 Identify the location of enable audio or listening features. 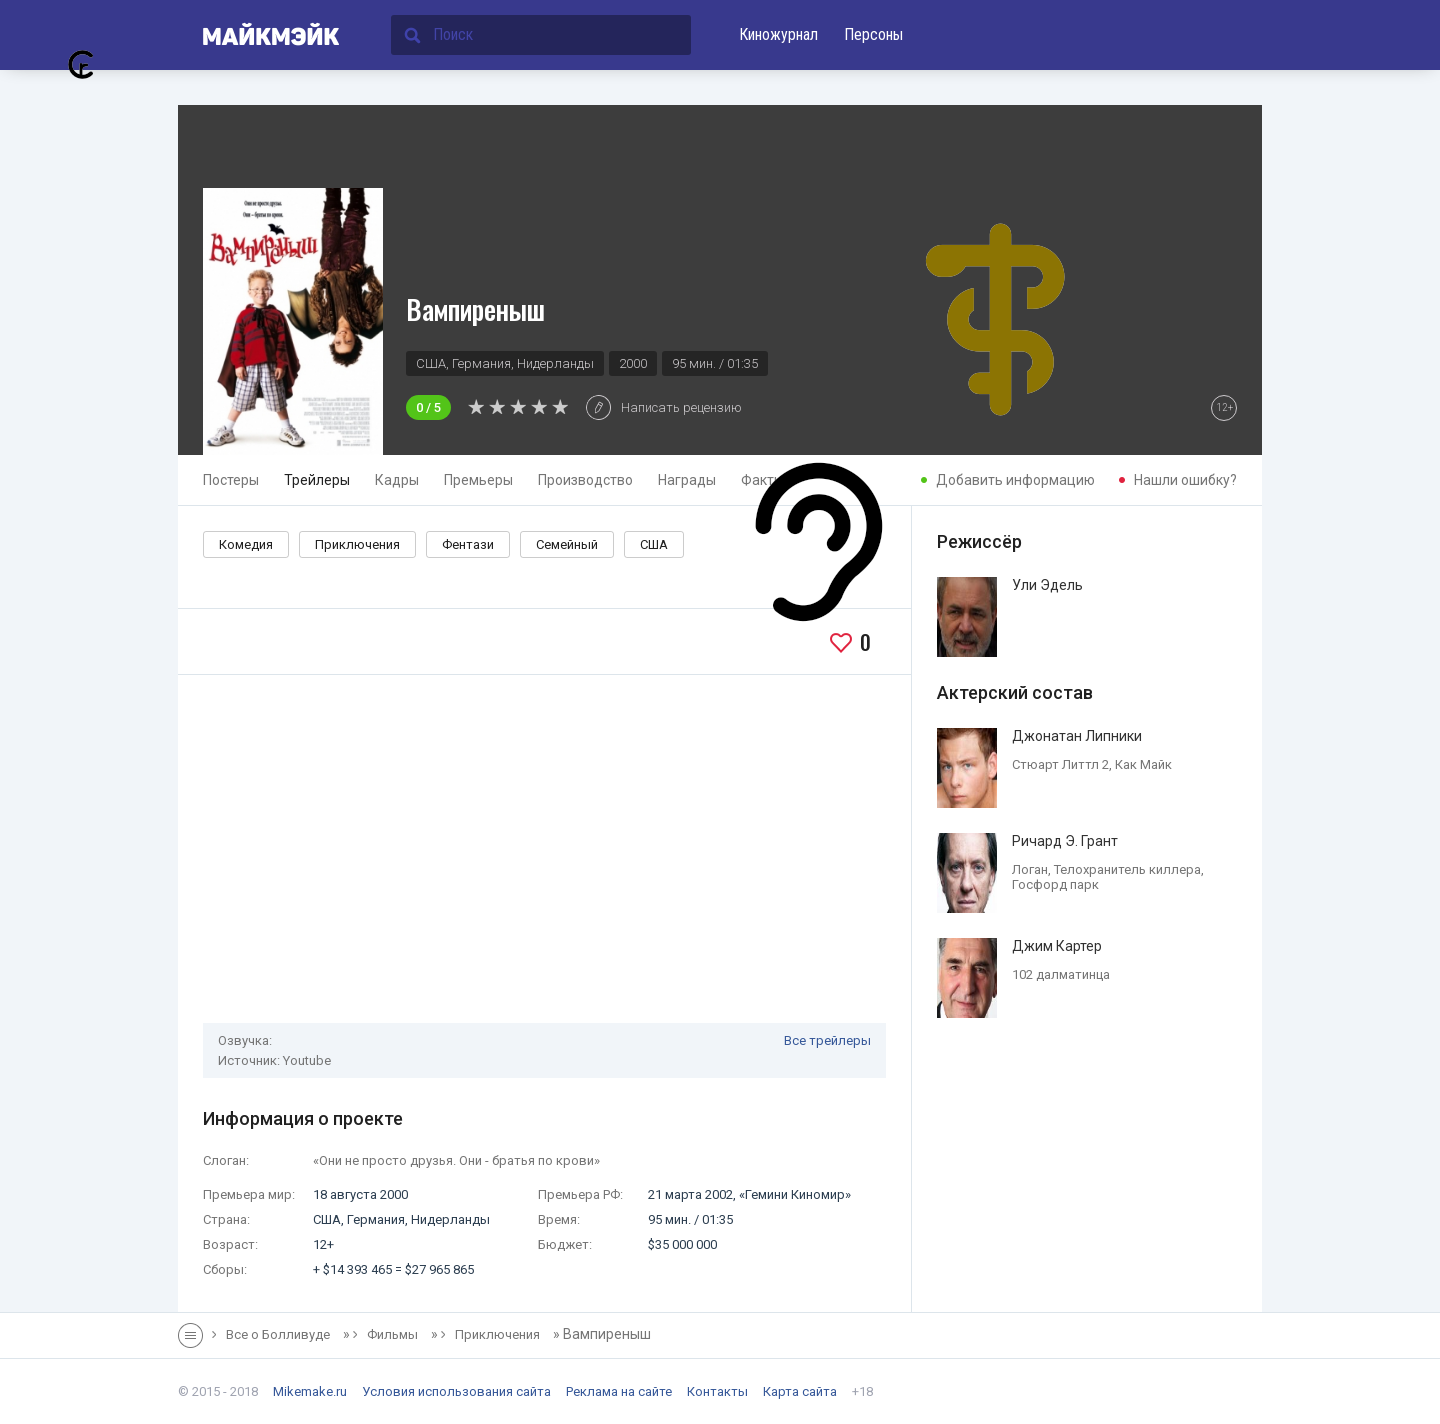
(811, 542).